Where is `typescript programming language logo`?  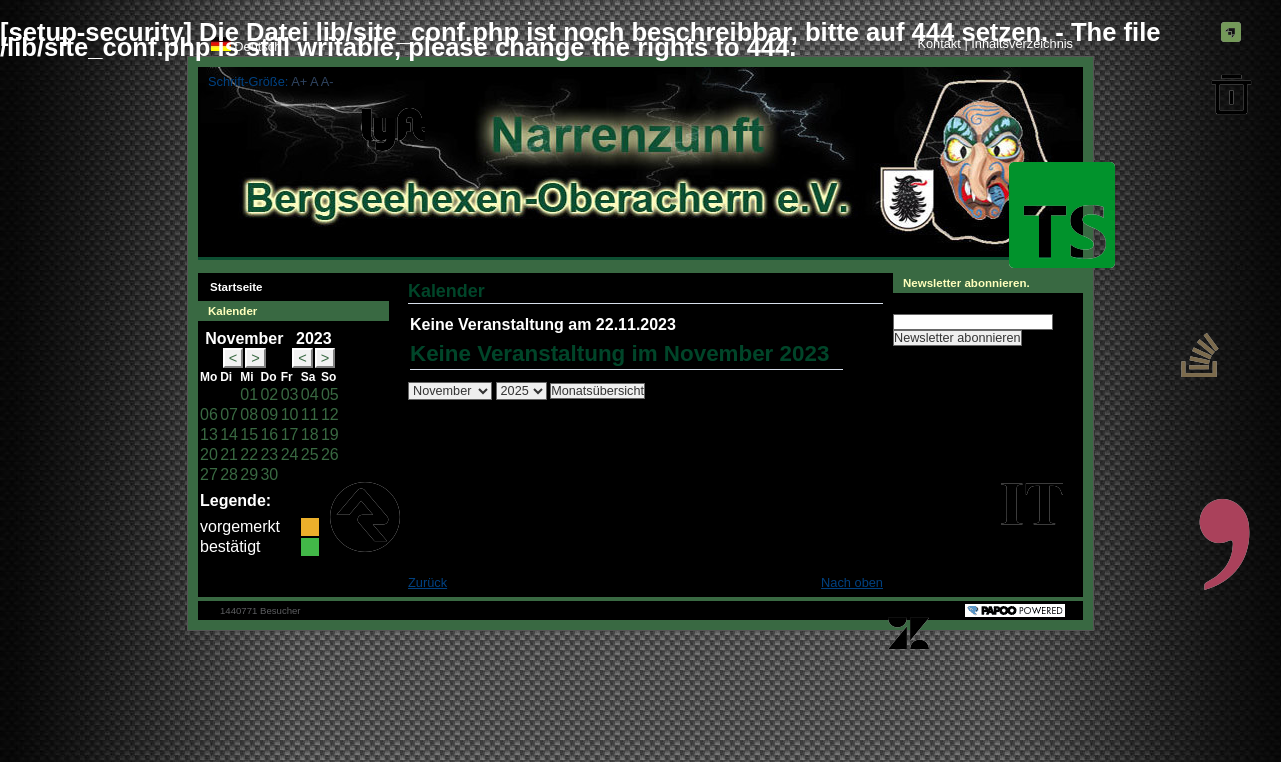
typescript programming language logo is located at coordinates (1062, 215).